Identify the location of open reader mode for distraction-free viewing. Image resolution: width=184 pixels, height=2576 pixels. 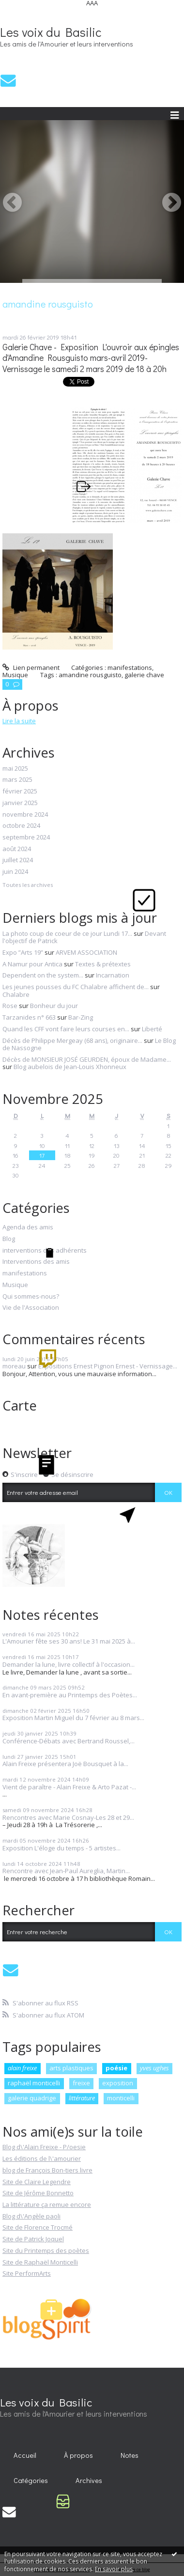
(46, 1465).